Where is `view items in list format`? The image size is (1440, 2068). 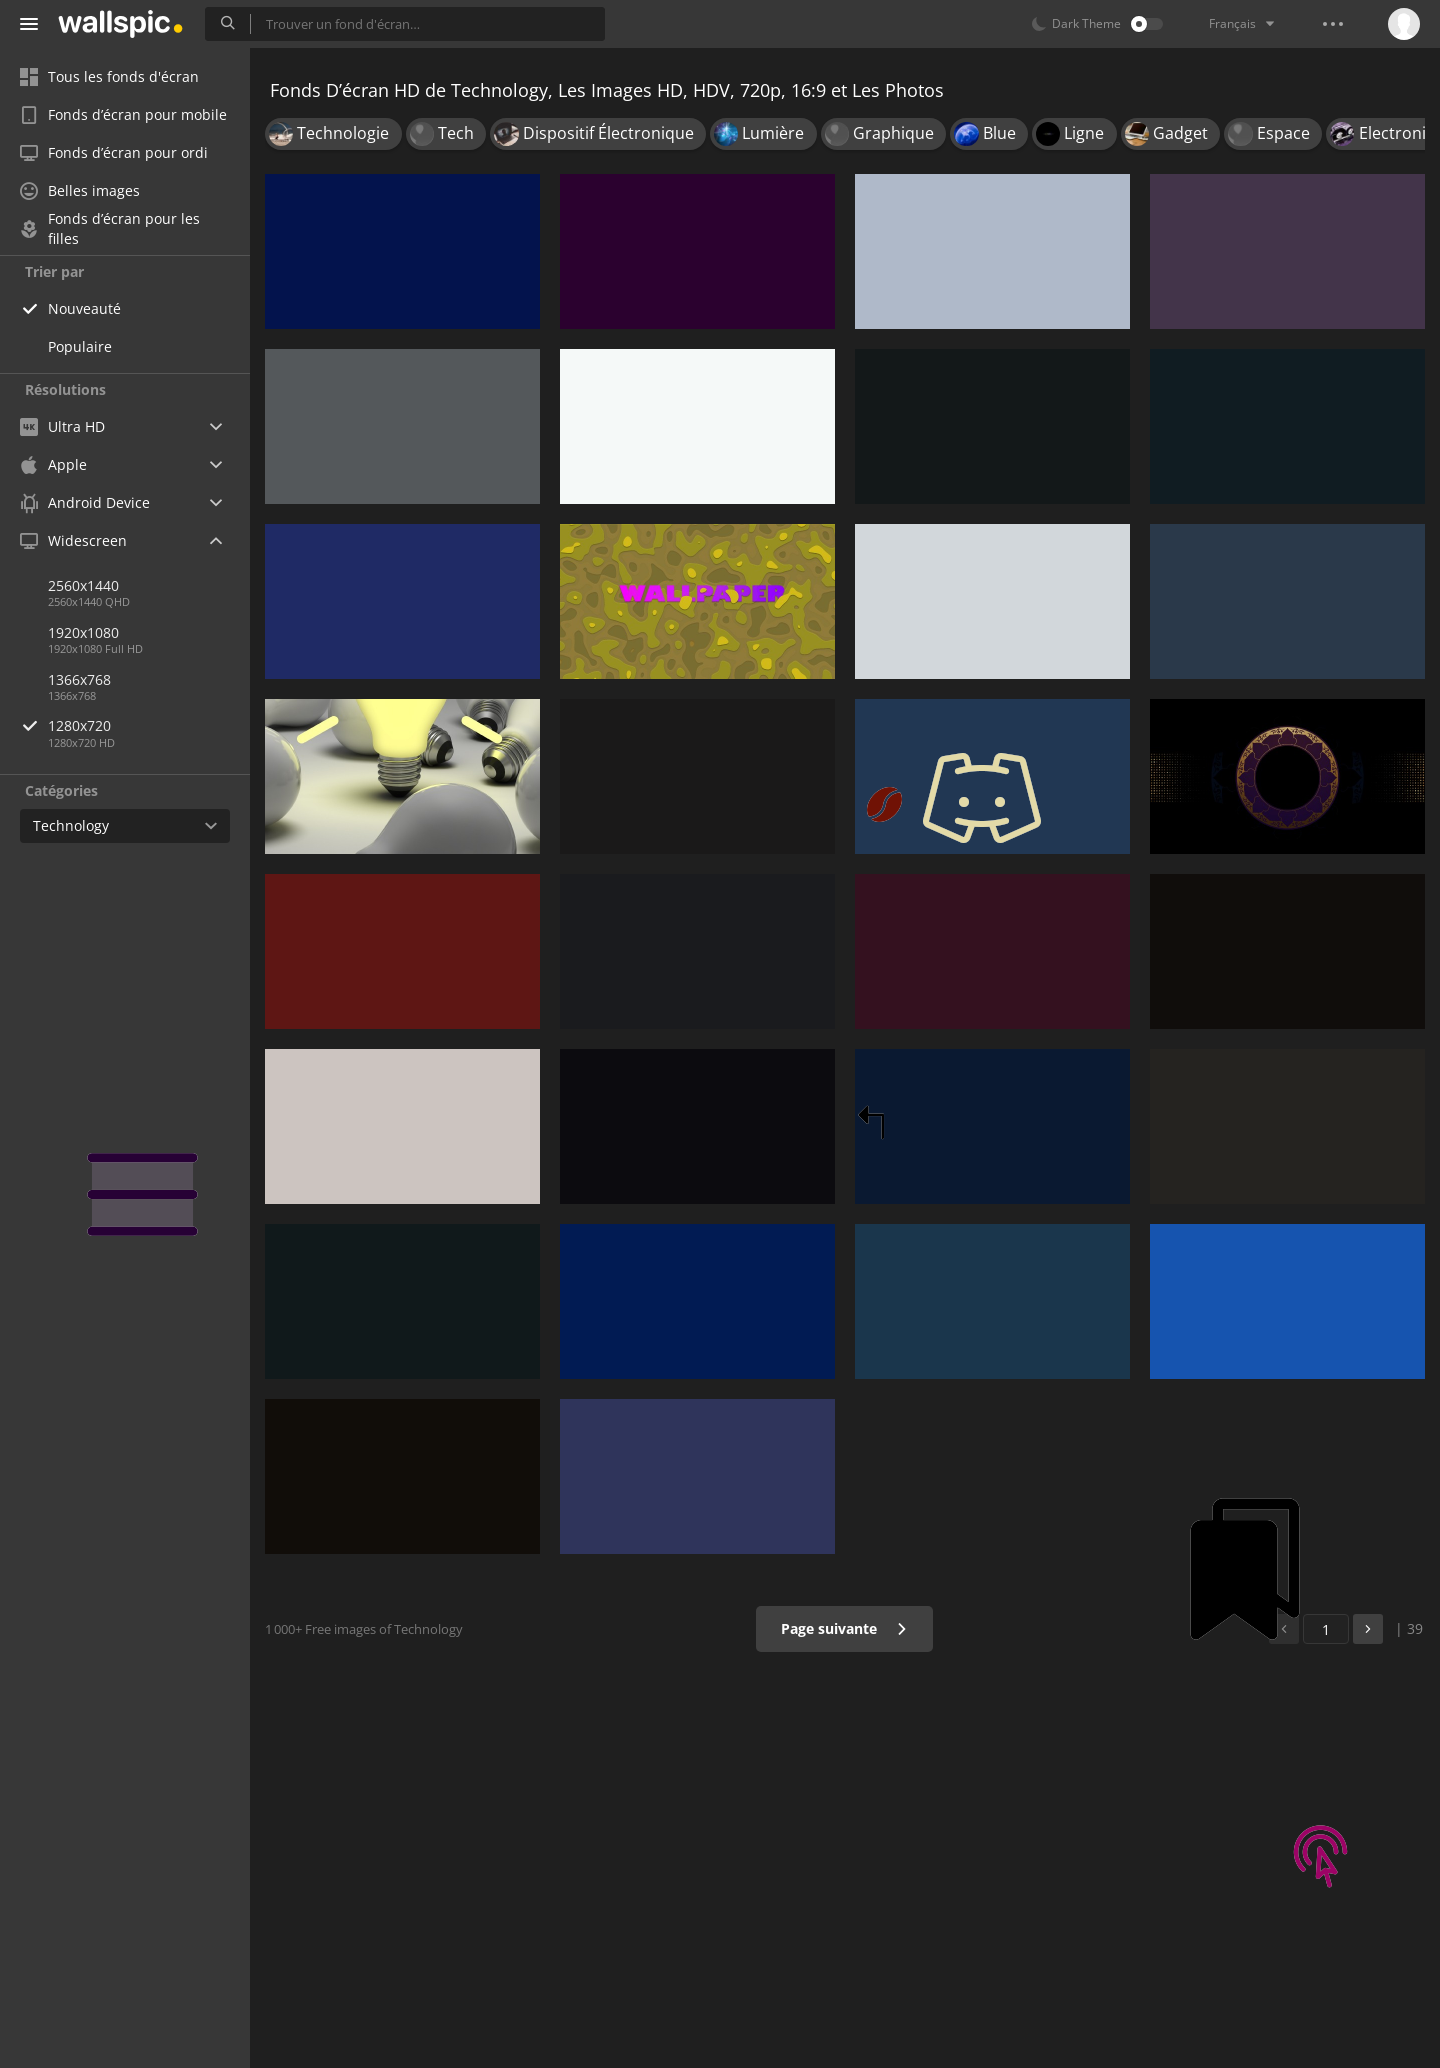 view items in list format is located at coordinates (142, 1194).